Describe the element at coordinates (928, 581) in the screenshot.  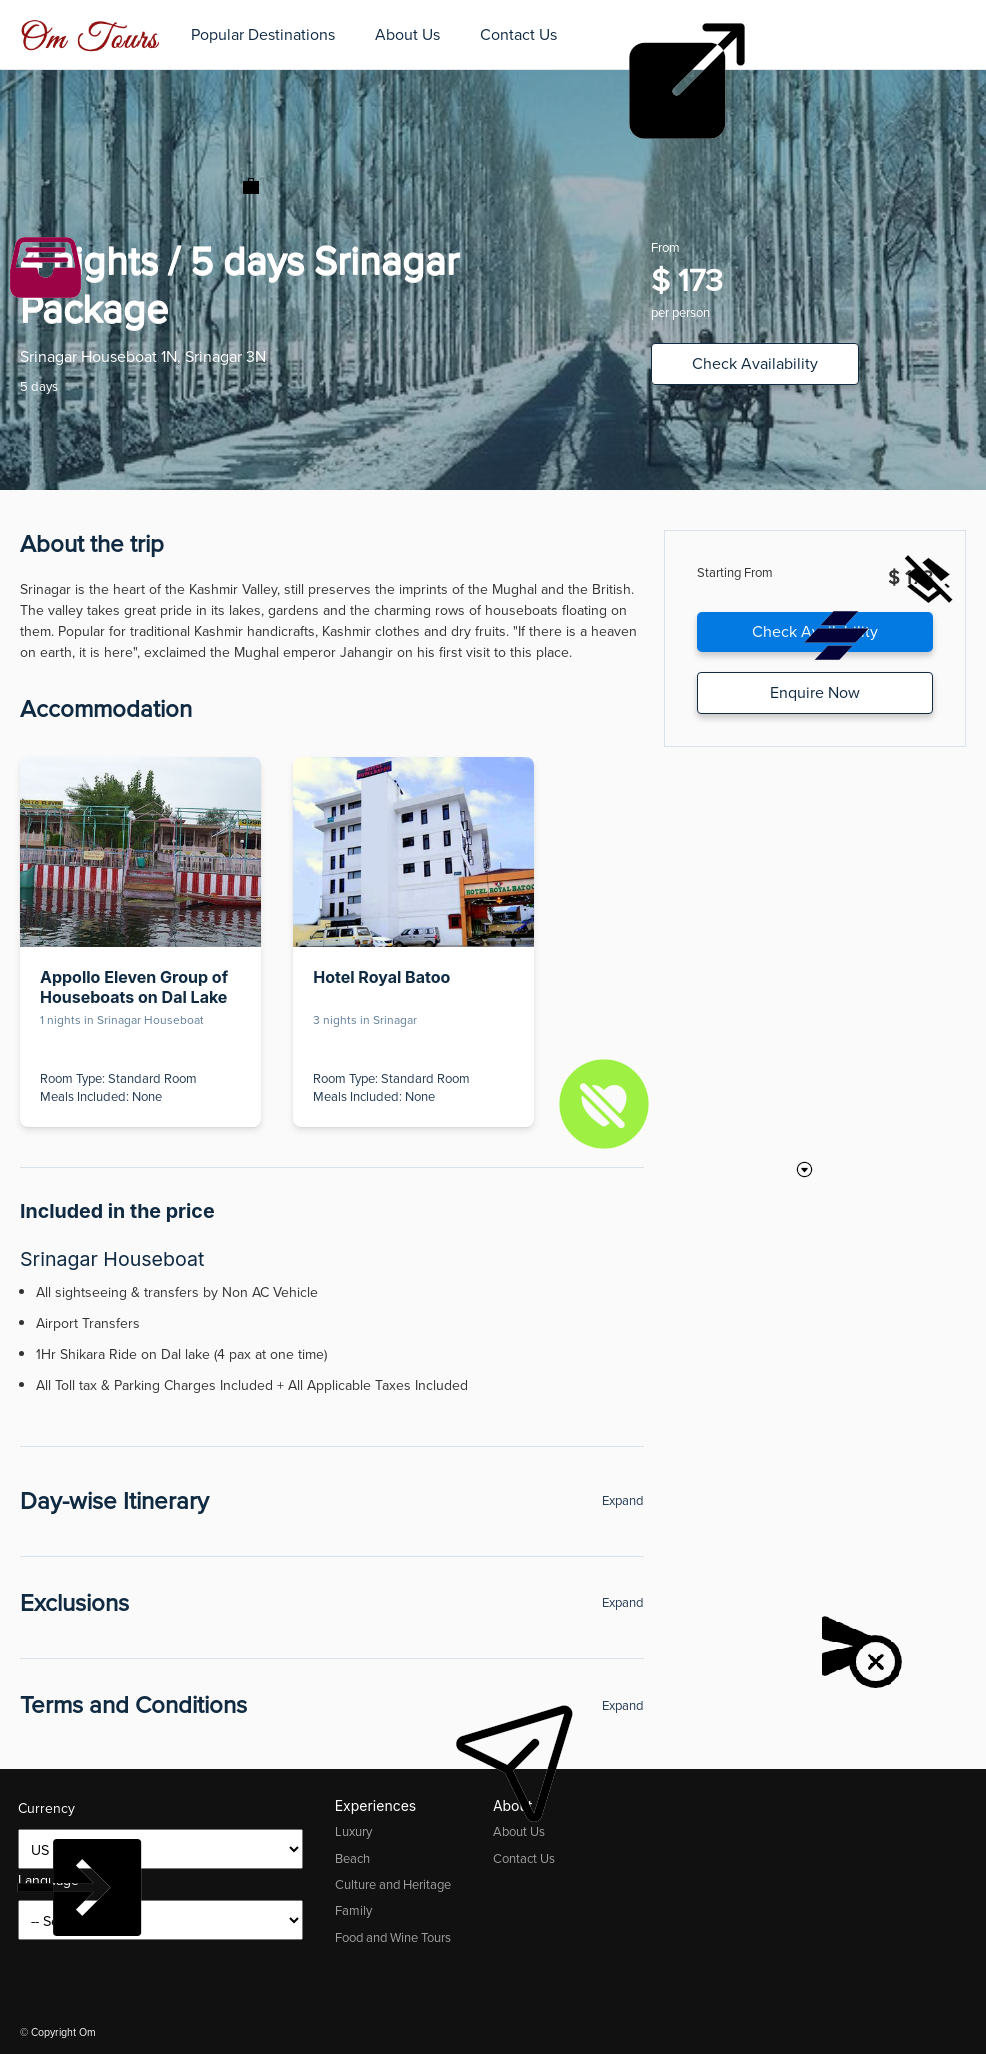
I see `clear all map layers` at that location.